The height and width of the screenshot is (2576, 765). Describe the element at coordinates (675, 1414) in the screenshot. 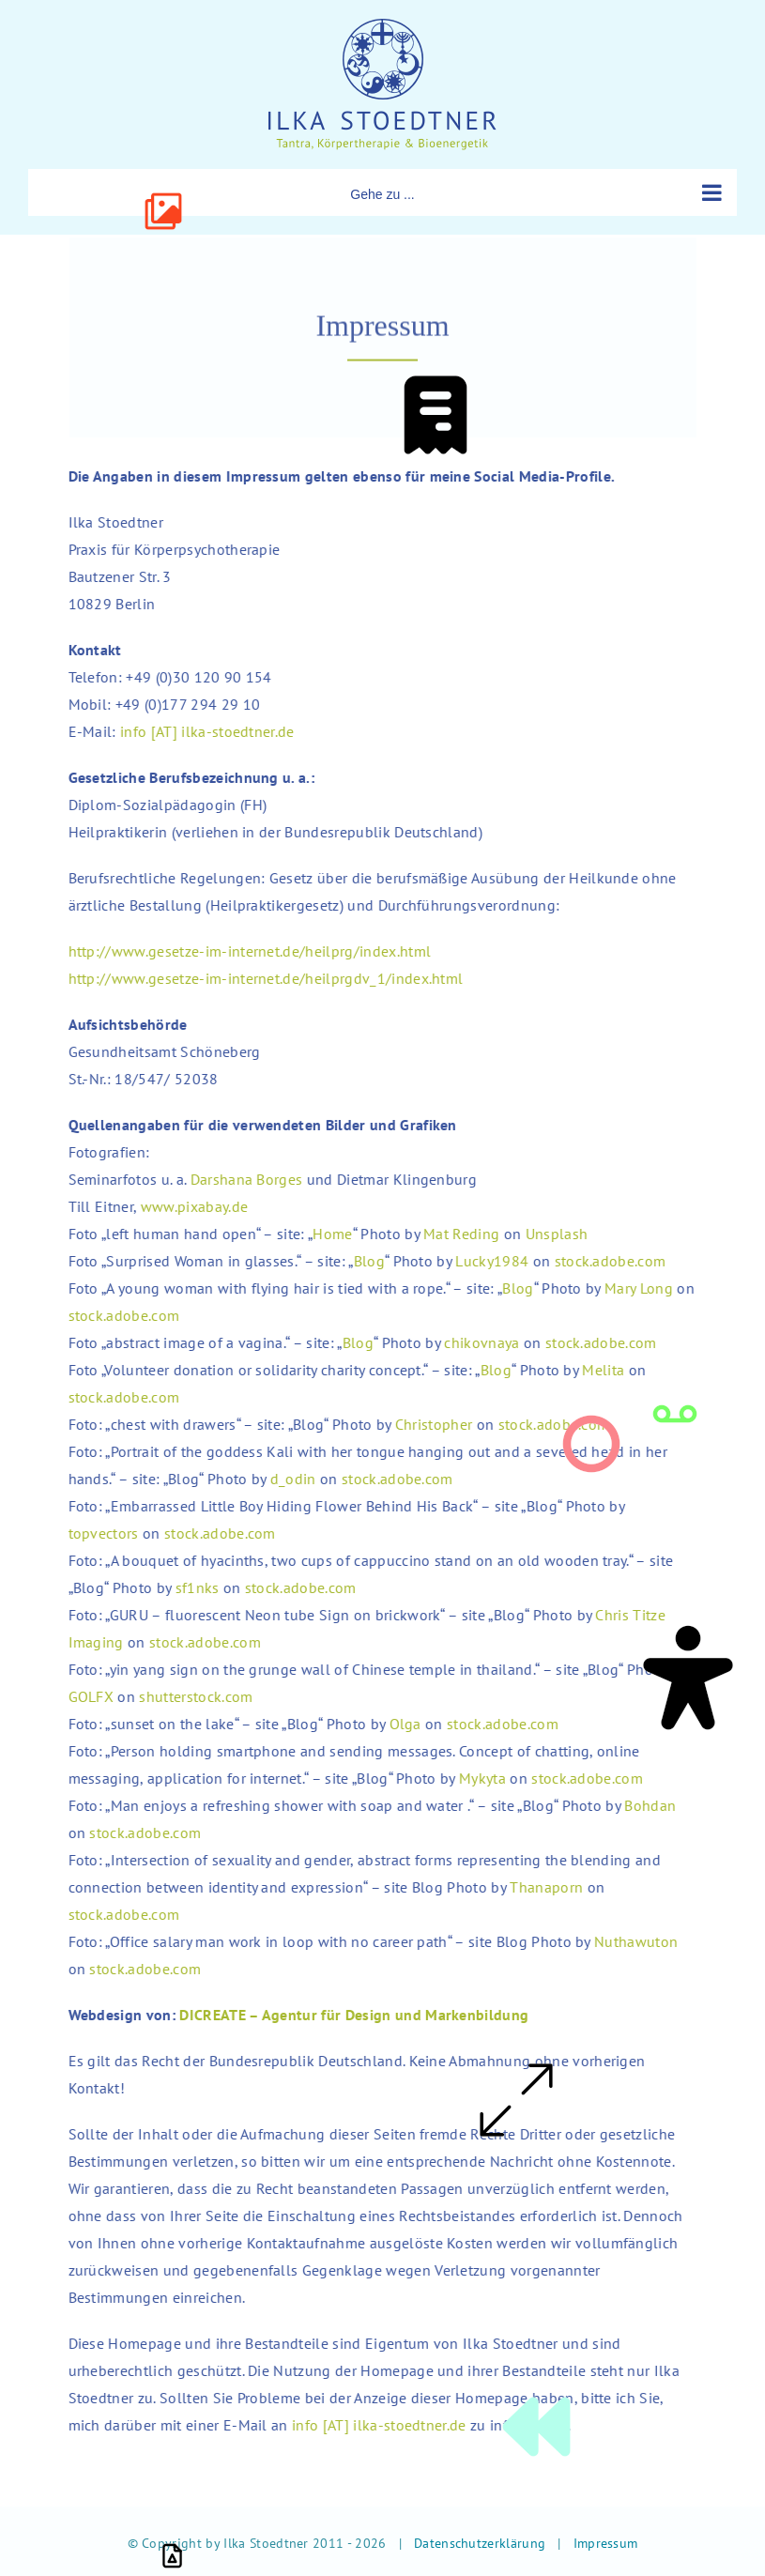

I see `indicates voicemail is available` at that location.